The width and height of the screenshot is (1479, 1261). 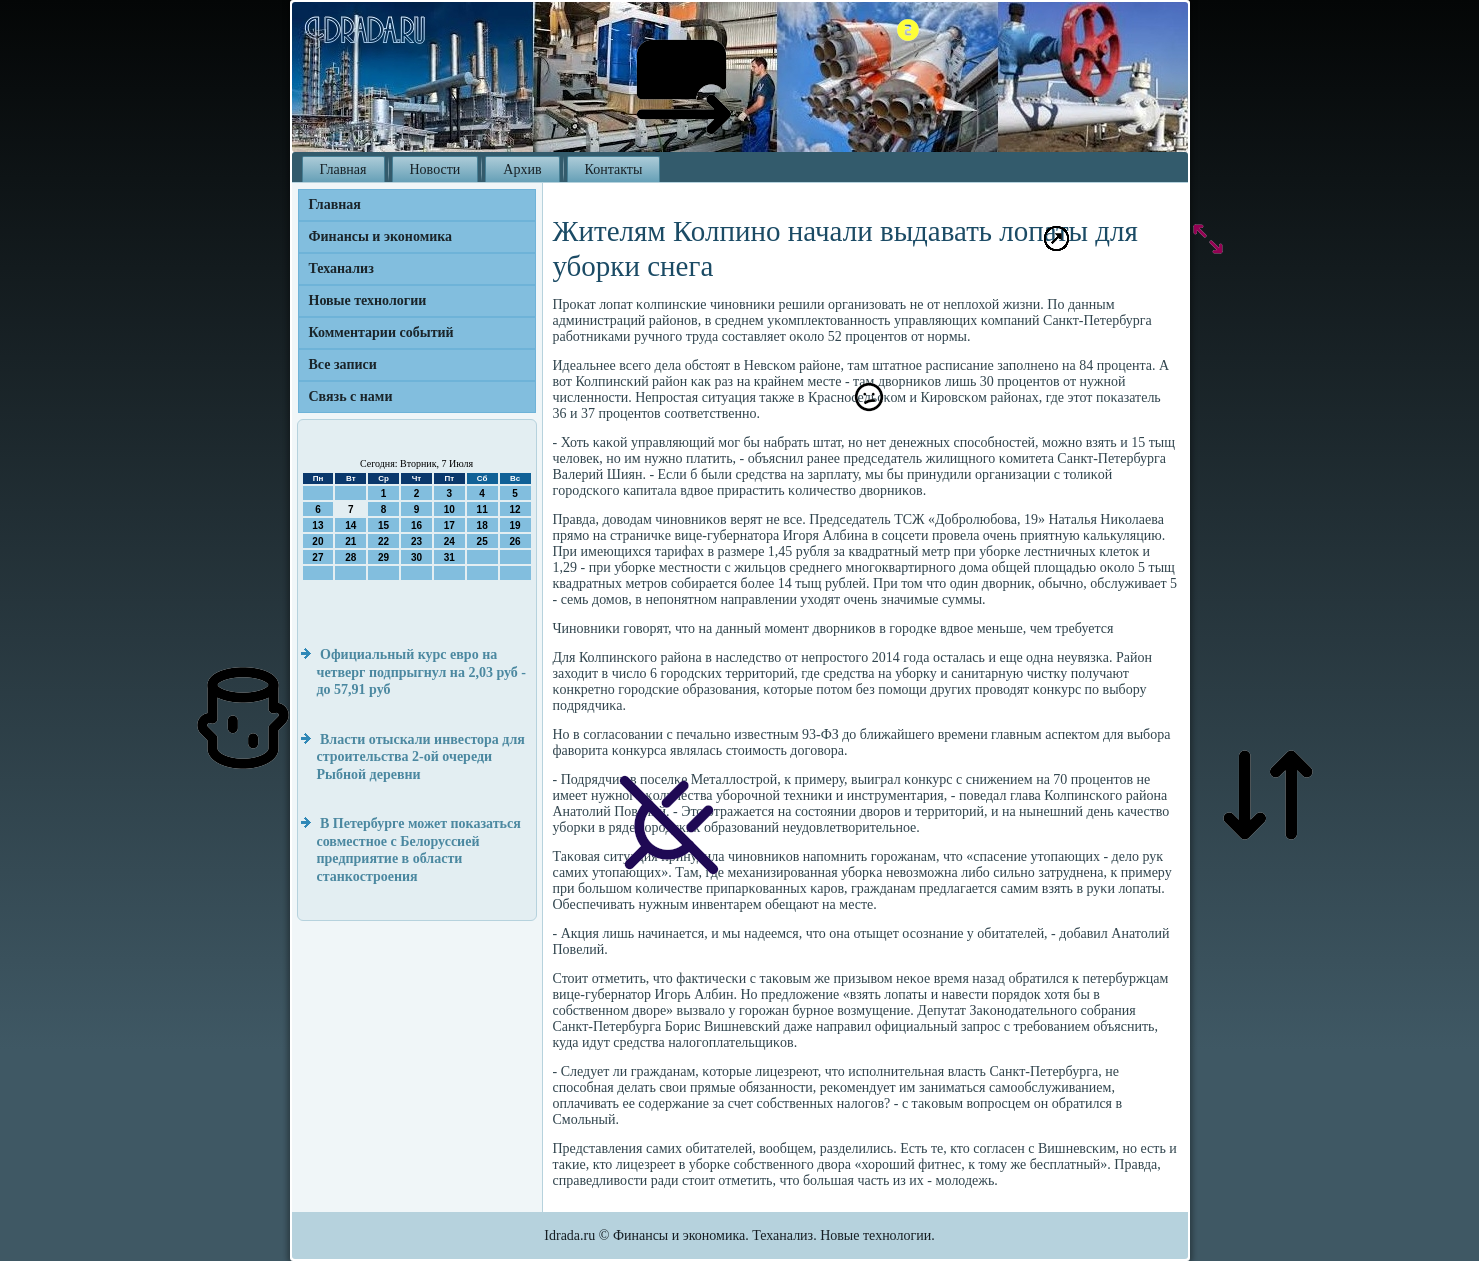 I want to click on expand to fullscreen mode, so click(x=1208, y=239).